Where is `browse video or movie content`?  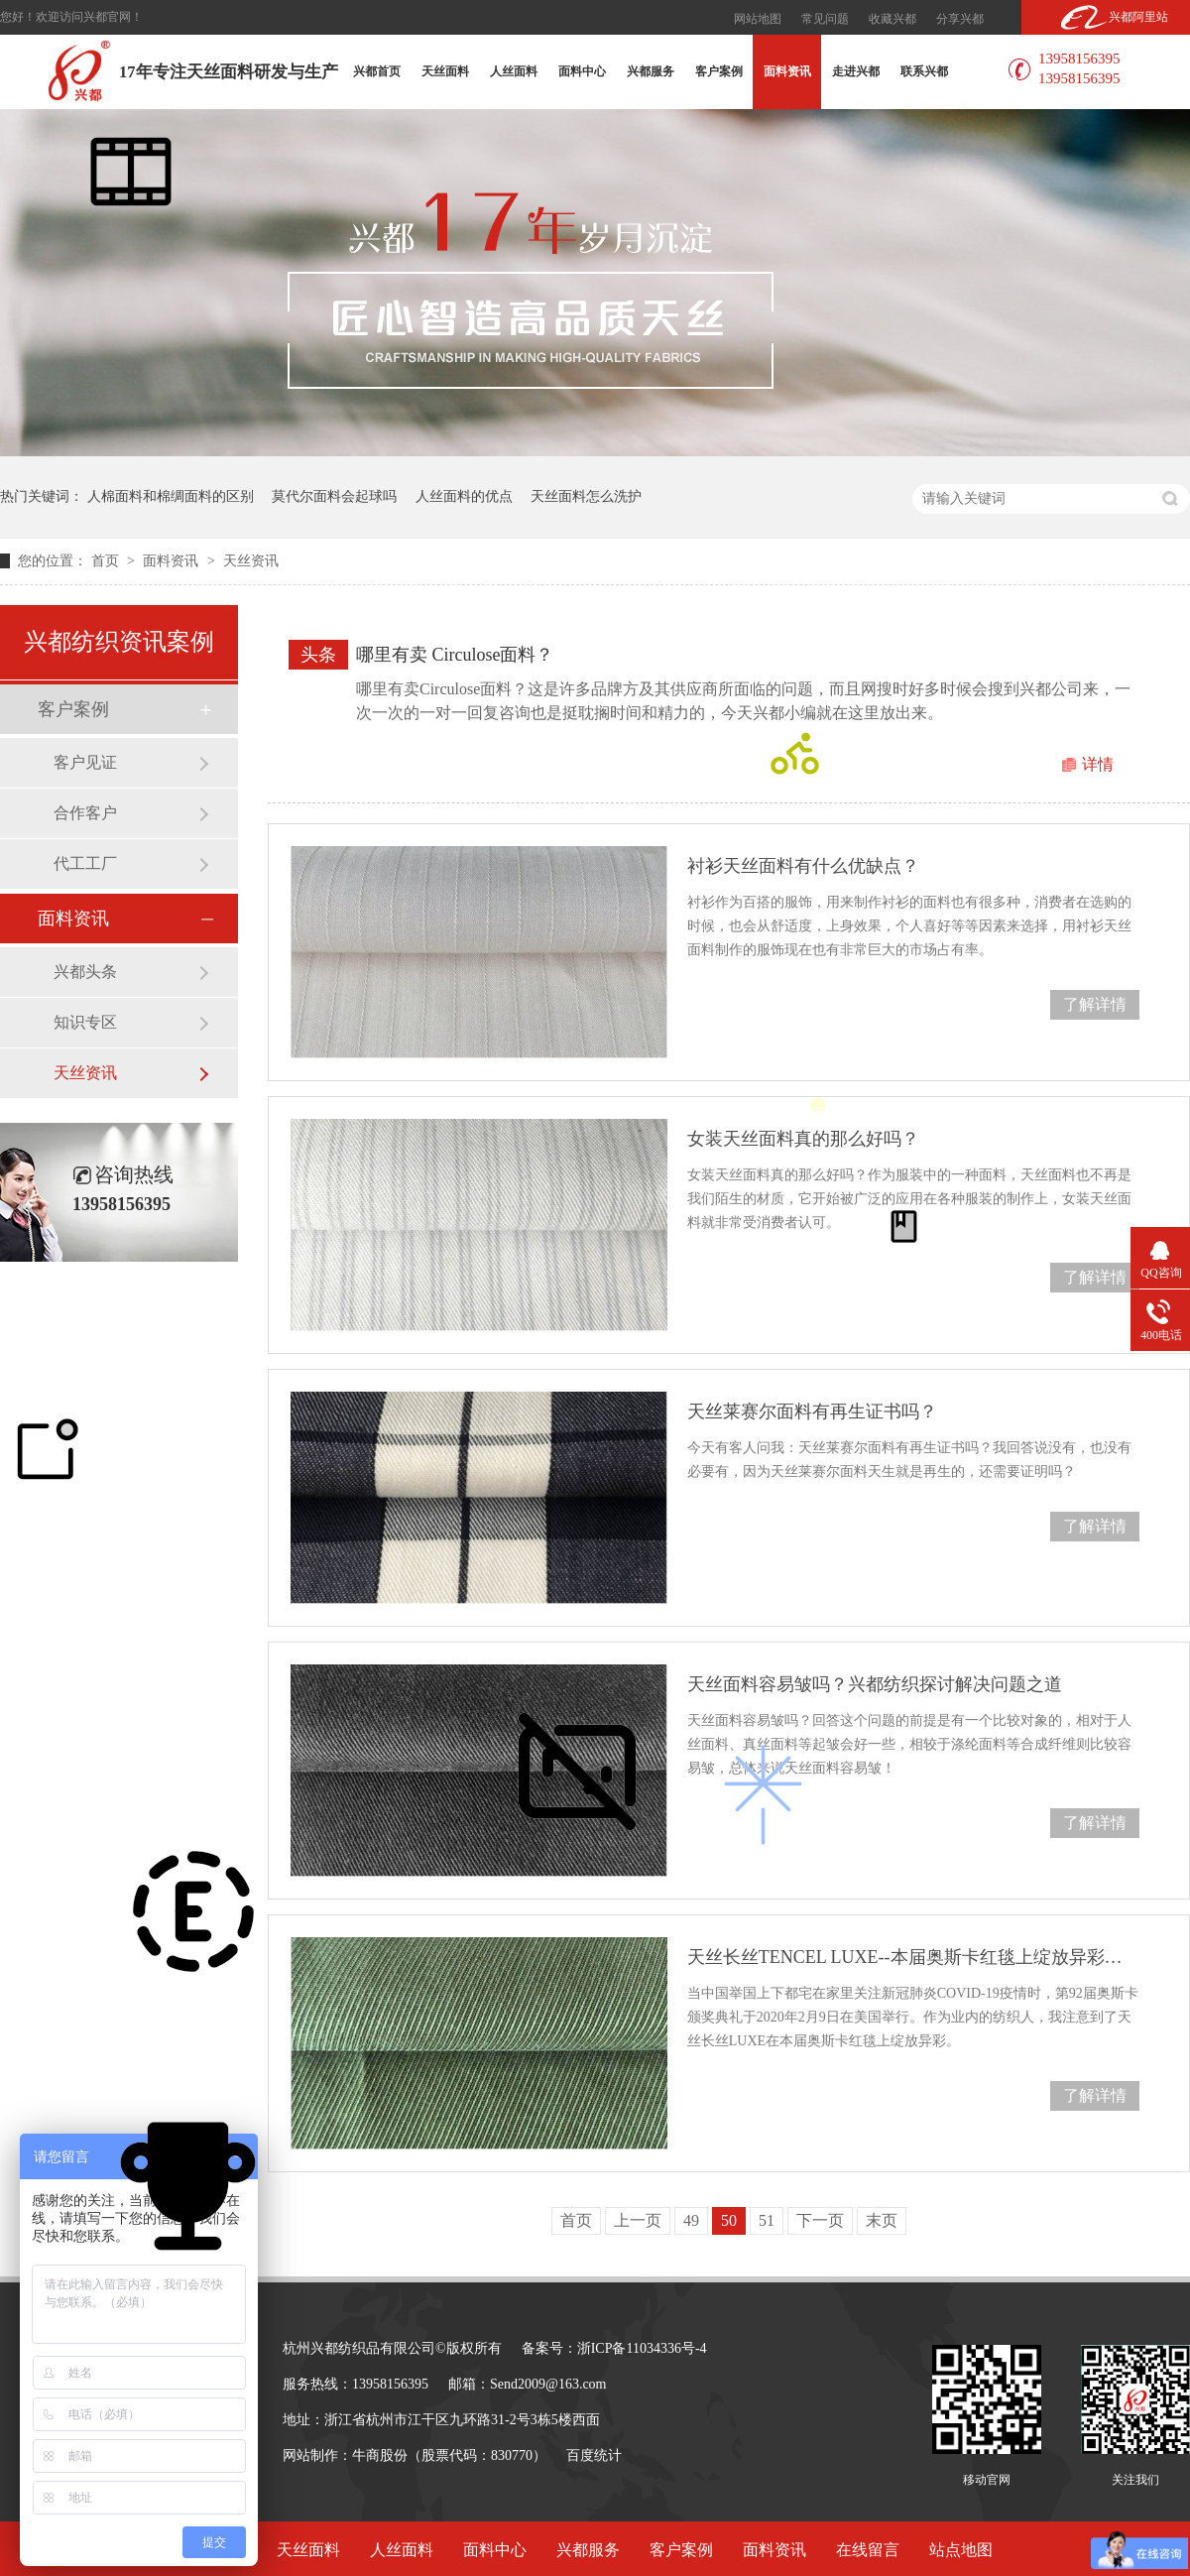
browse video or movie content is located at coordinates (131, 172).